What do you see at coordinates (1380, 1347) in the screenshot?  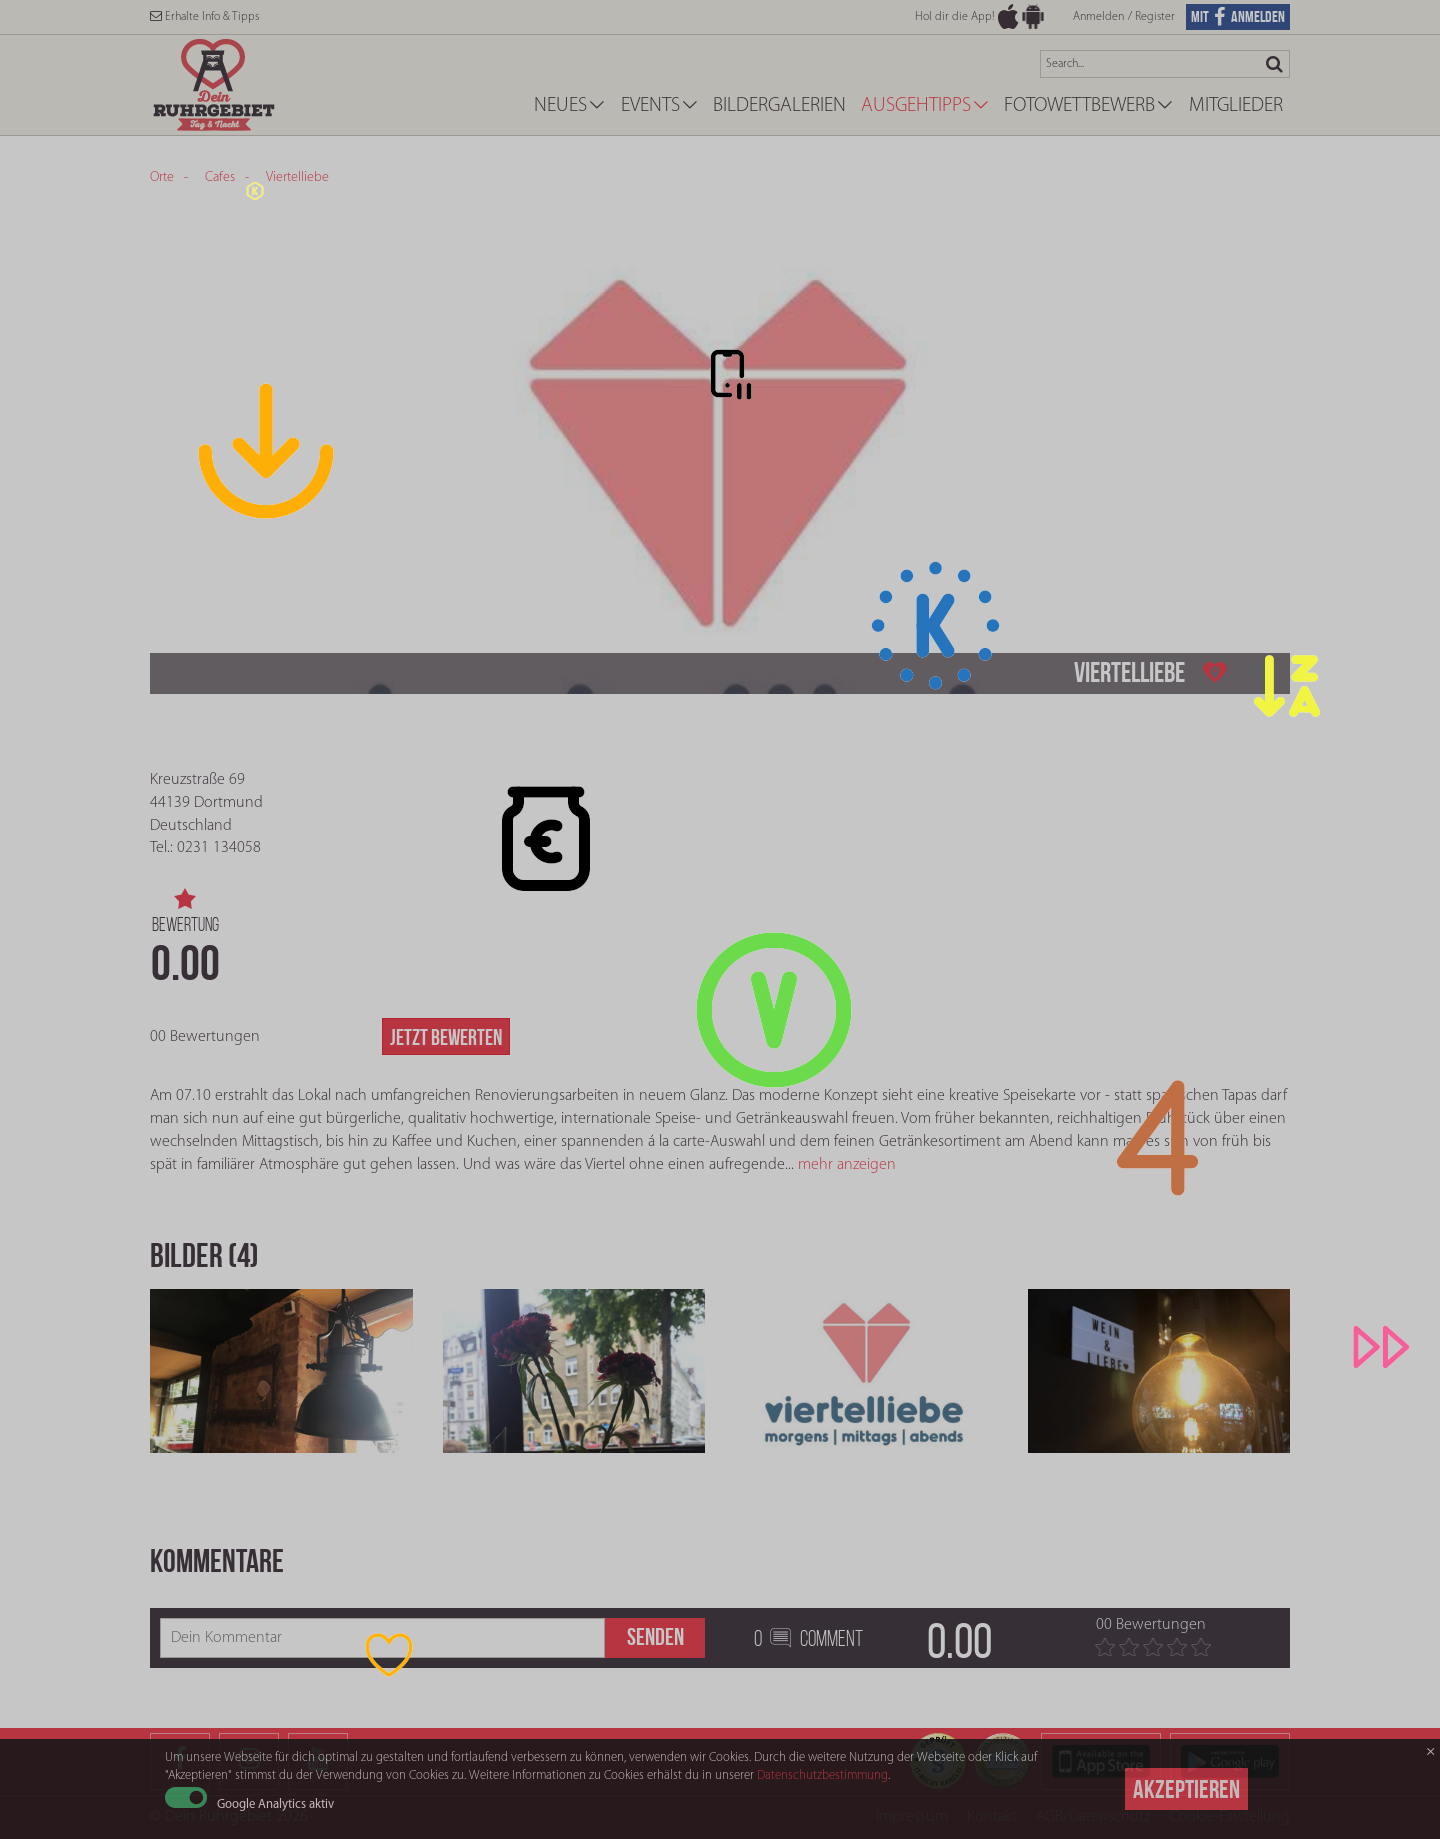 I see `skip to the next track` at bounding box center [1380, 1347].